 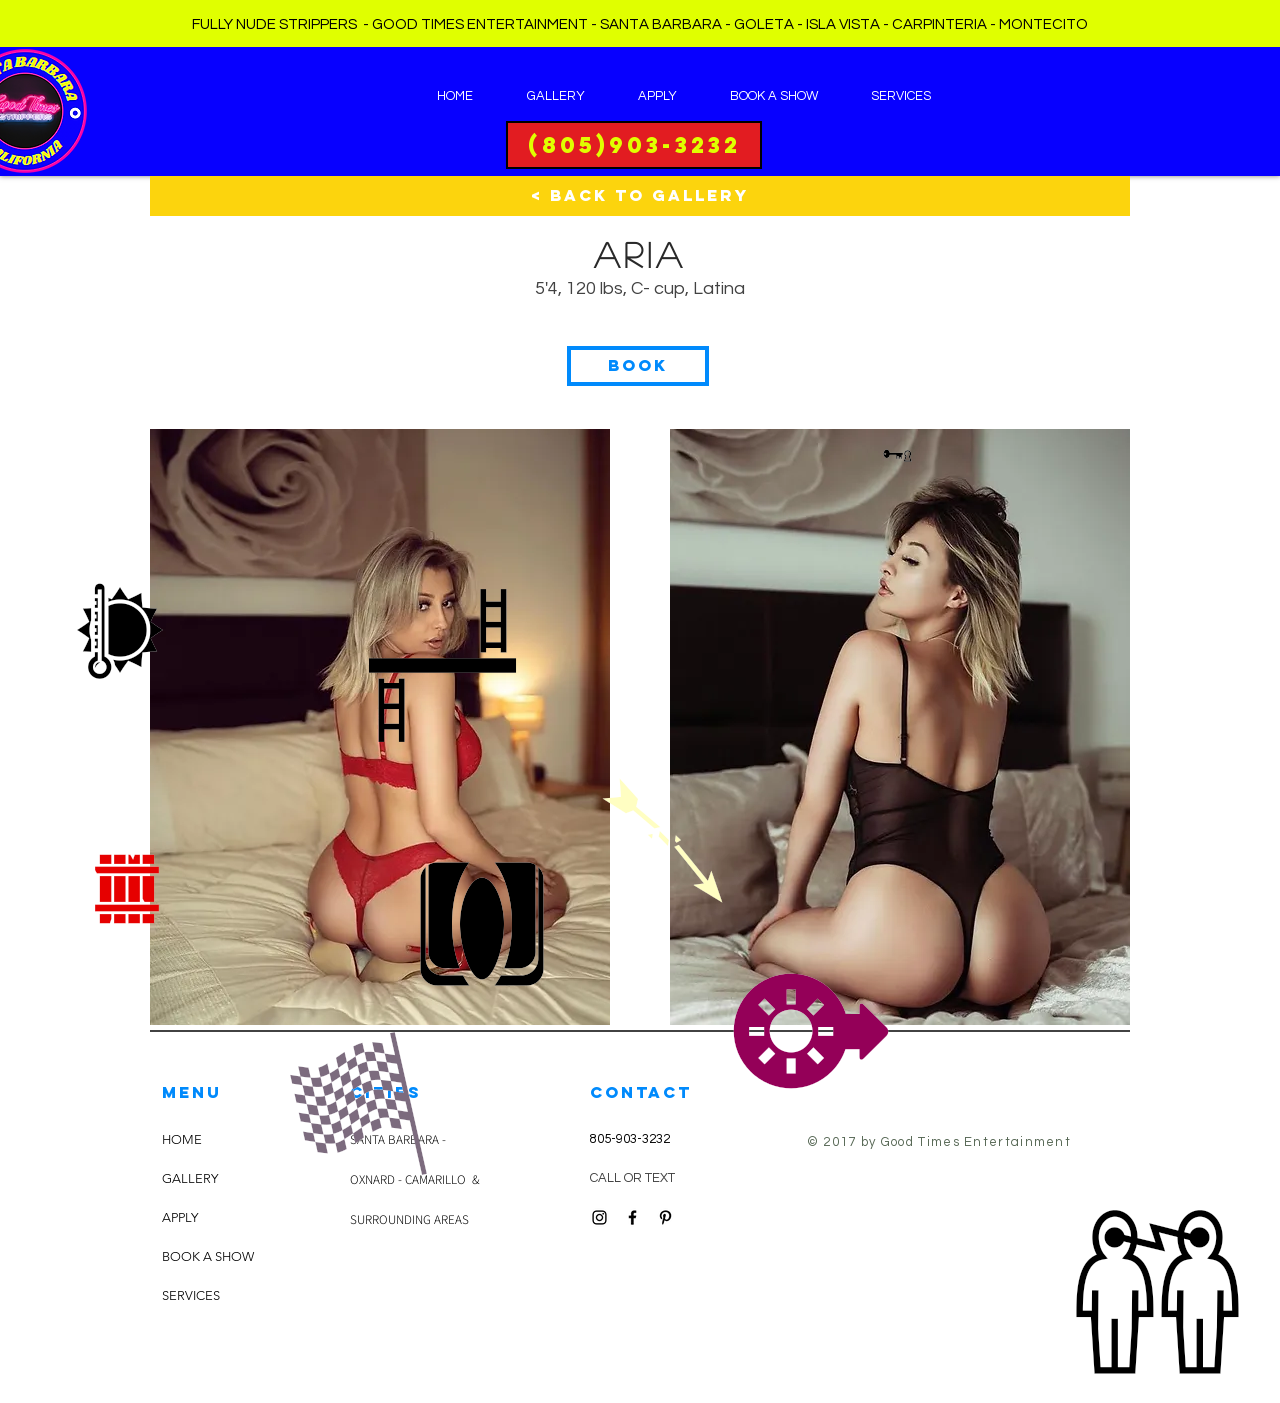 What do you see at coordinates (127, 889) in the screenshot?
I see `wood or lumber resources in inventory` at bounding box center [127, 889].